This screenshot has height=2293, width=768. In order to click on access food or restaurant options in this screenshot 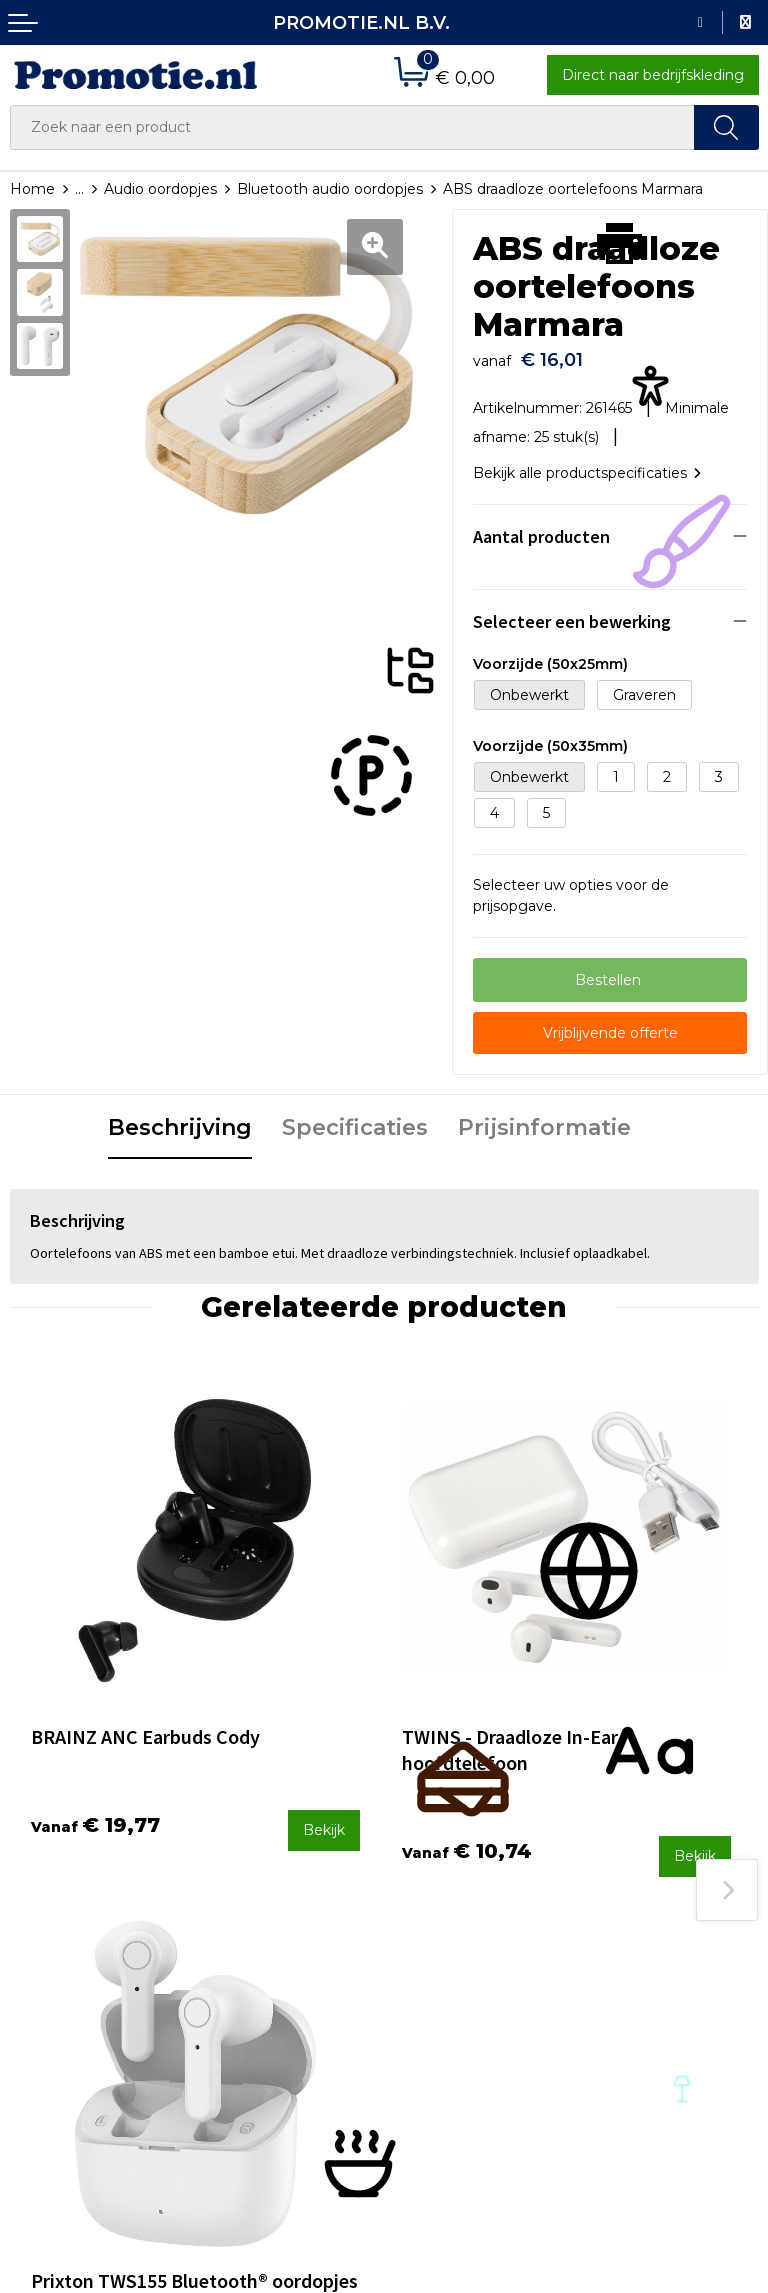, I will do `click(463, 1779)`.